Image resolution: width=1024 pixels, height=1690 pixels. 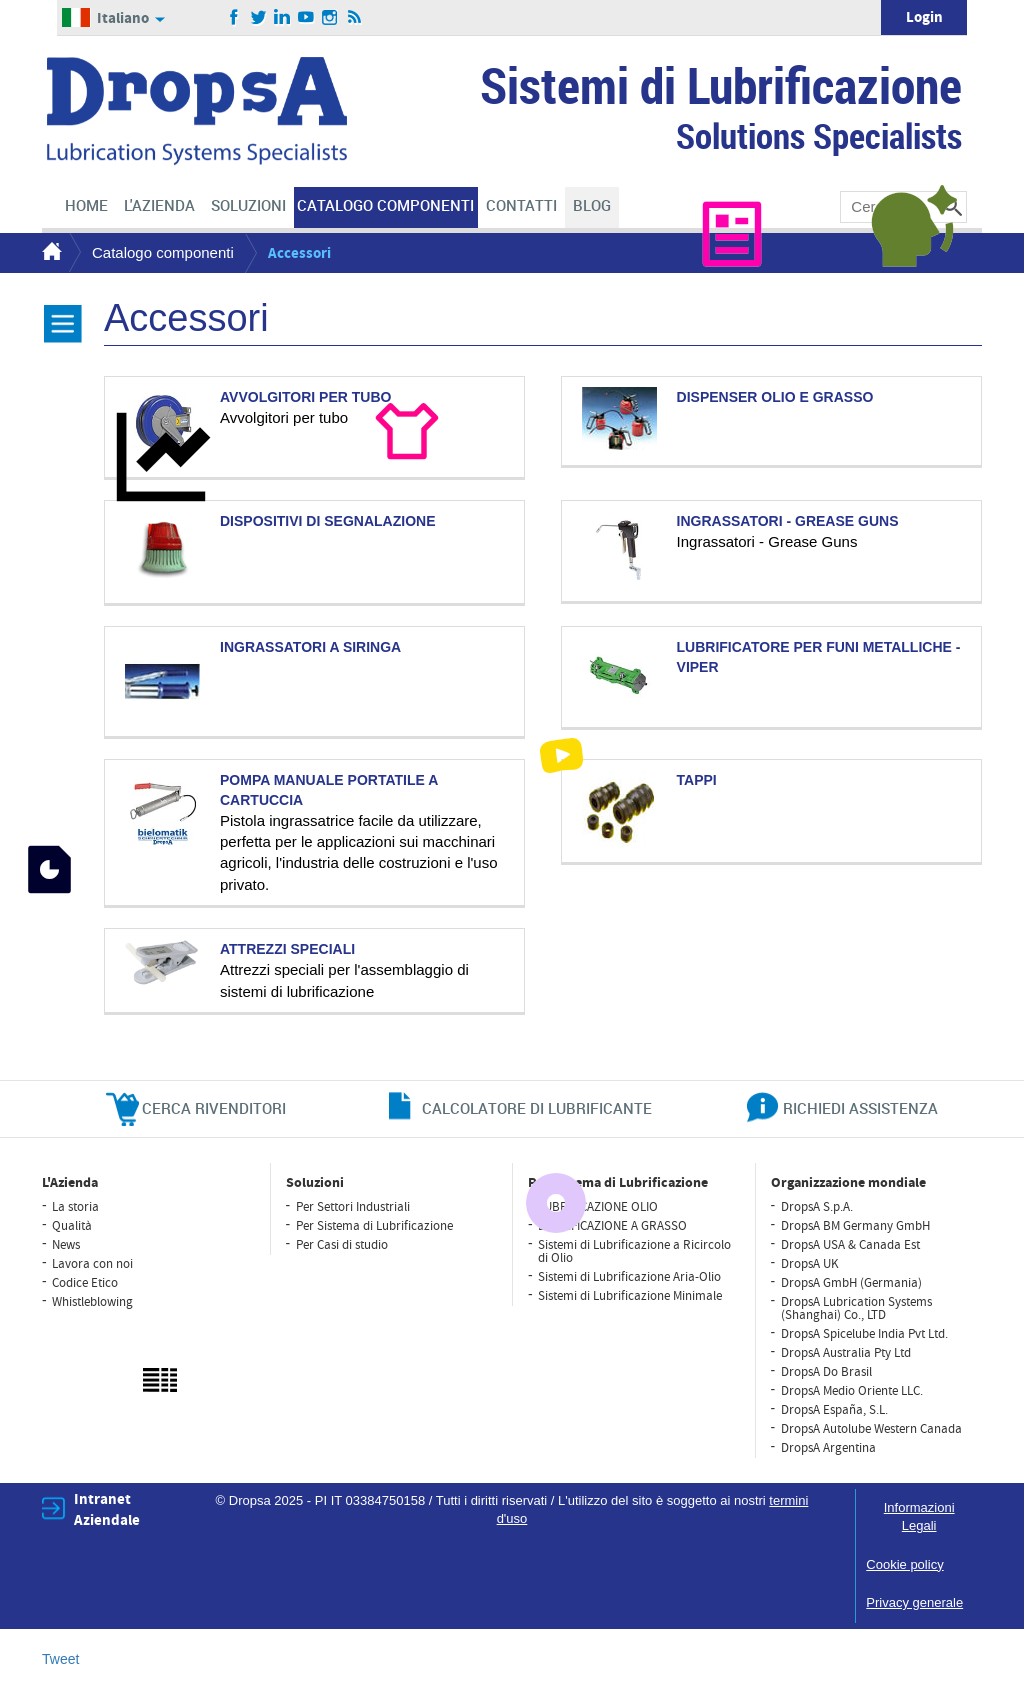 I want to click on start recording audio or video, so click(x=556, y=1203).